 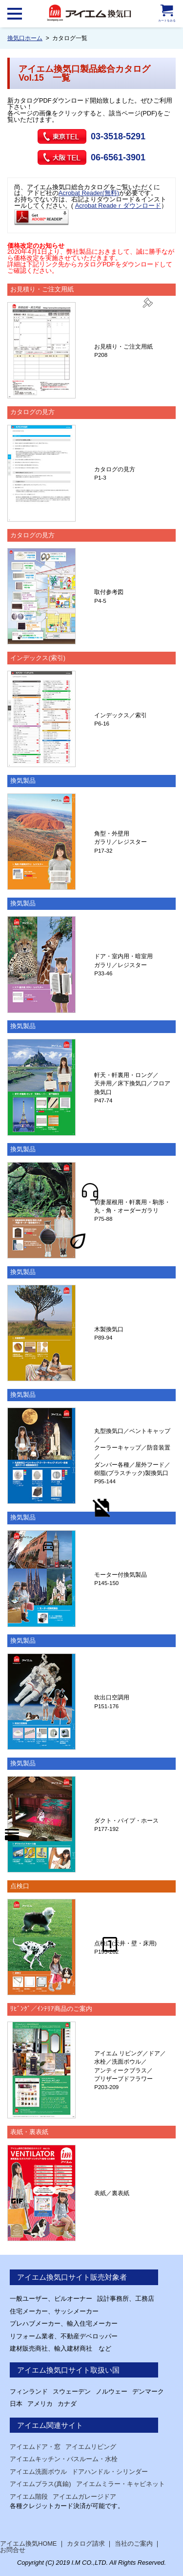 What do you see at coordinates (147, 303) in the screenshot?
I see `access legal or terms of service information` at bounding box center [147, 303].